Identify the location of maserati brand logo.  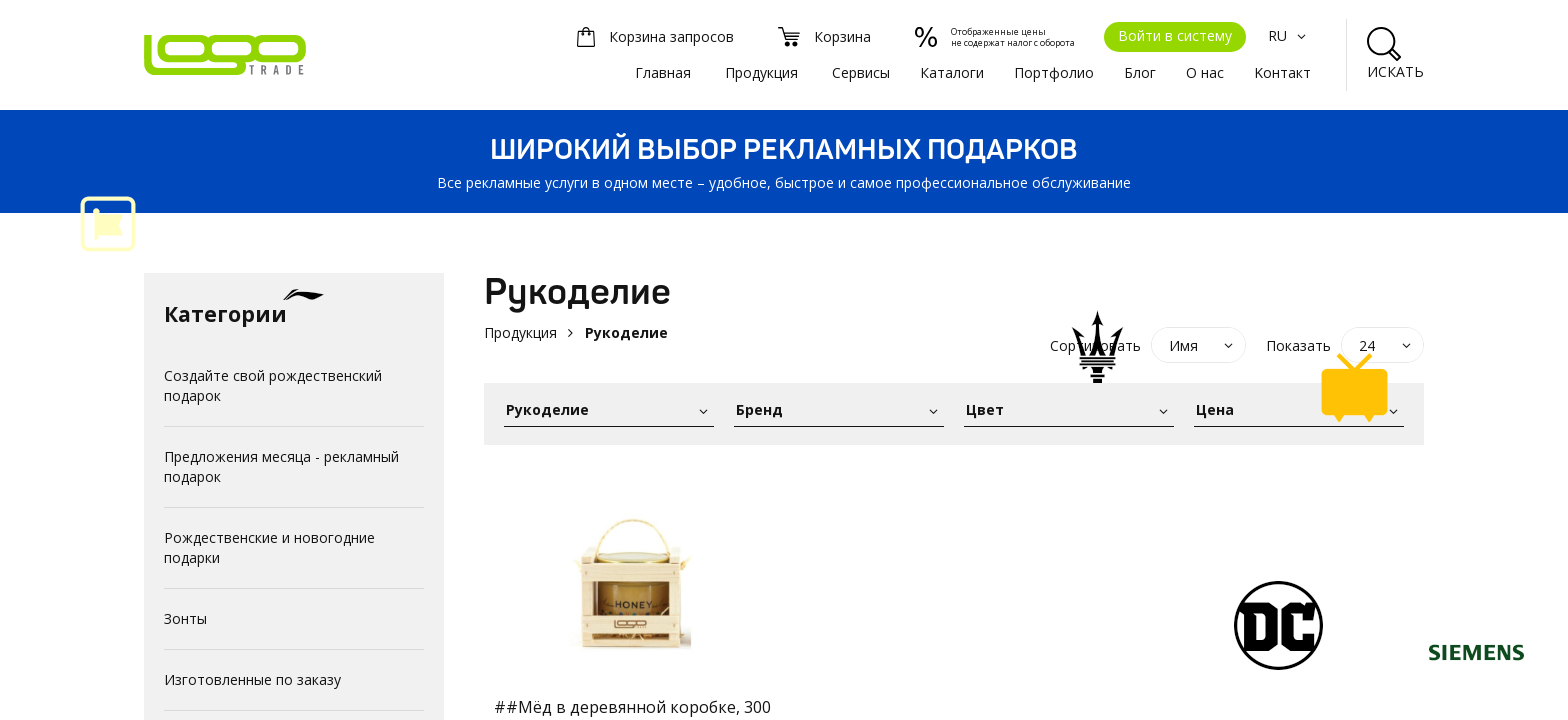
(1097, 346).